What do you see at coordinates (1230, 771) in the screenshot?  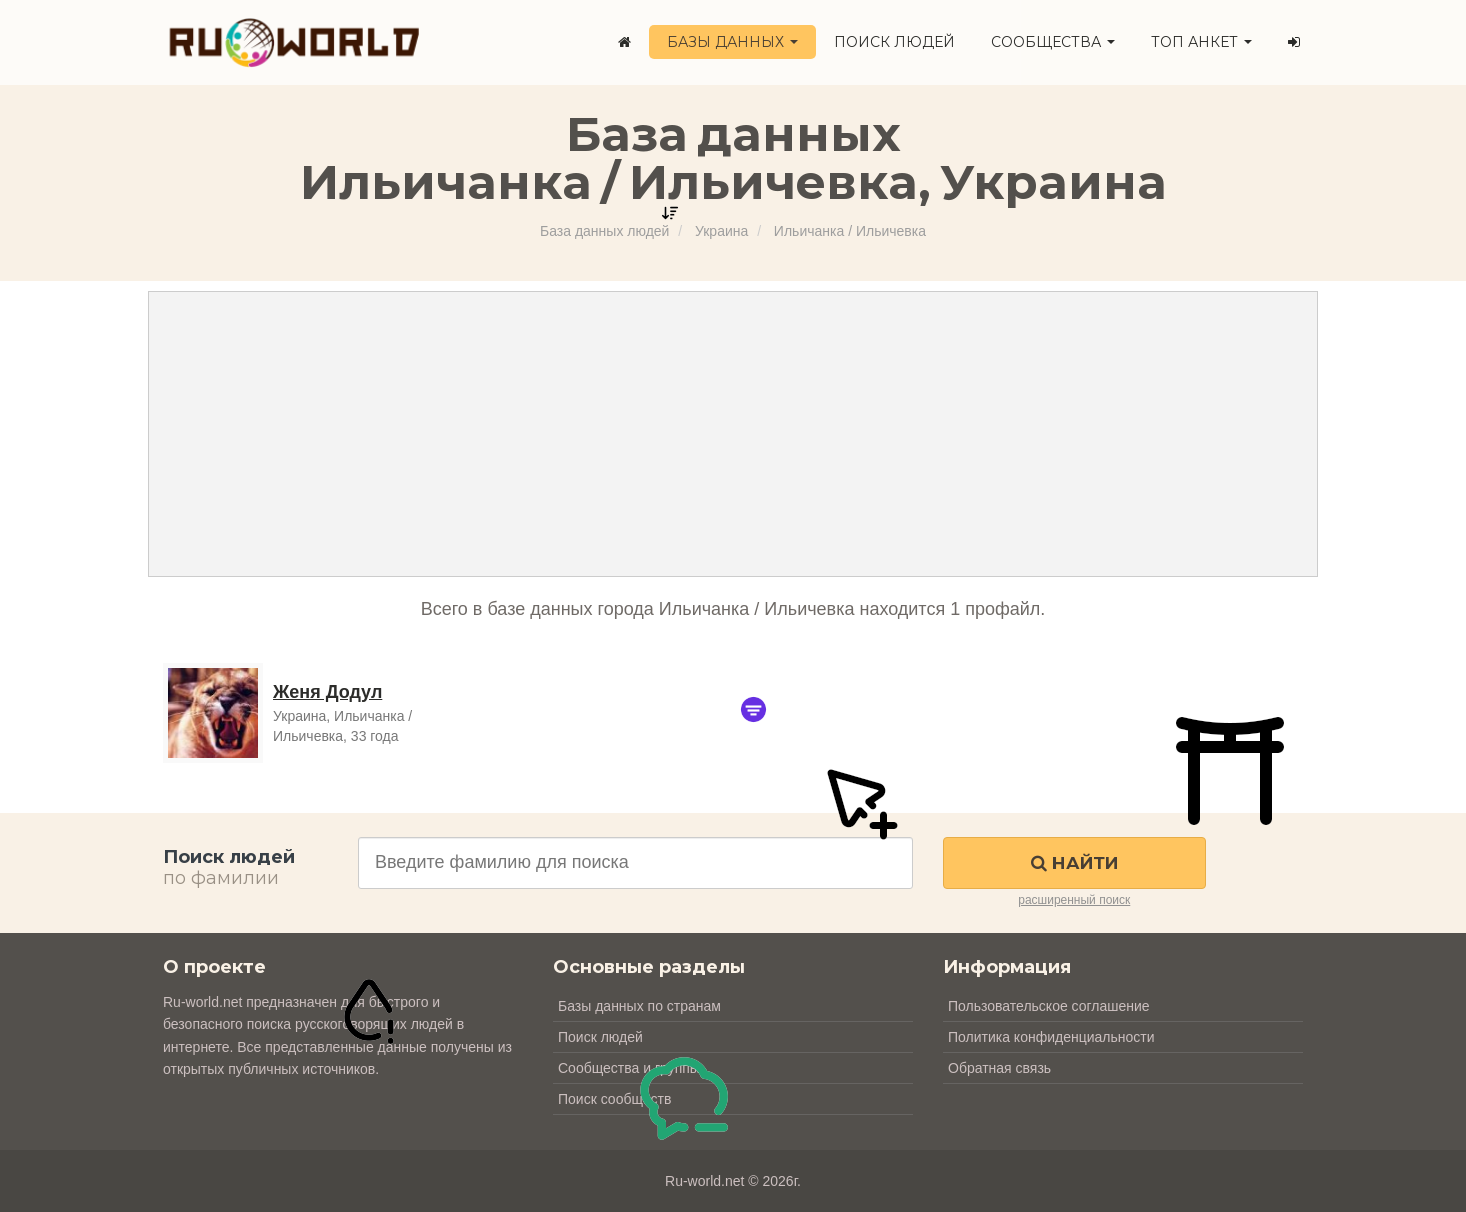 I see `access japanese cultural content or settings` at bounding box center [1230, 771].